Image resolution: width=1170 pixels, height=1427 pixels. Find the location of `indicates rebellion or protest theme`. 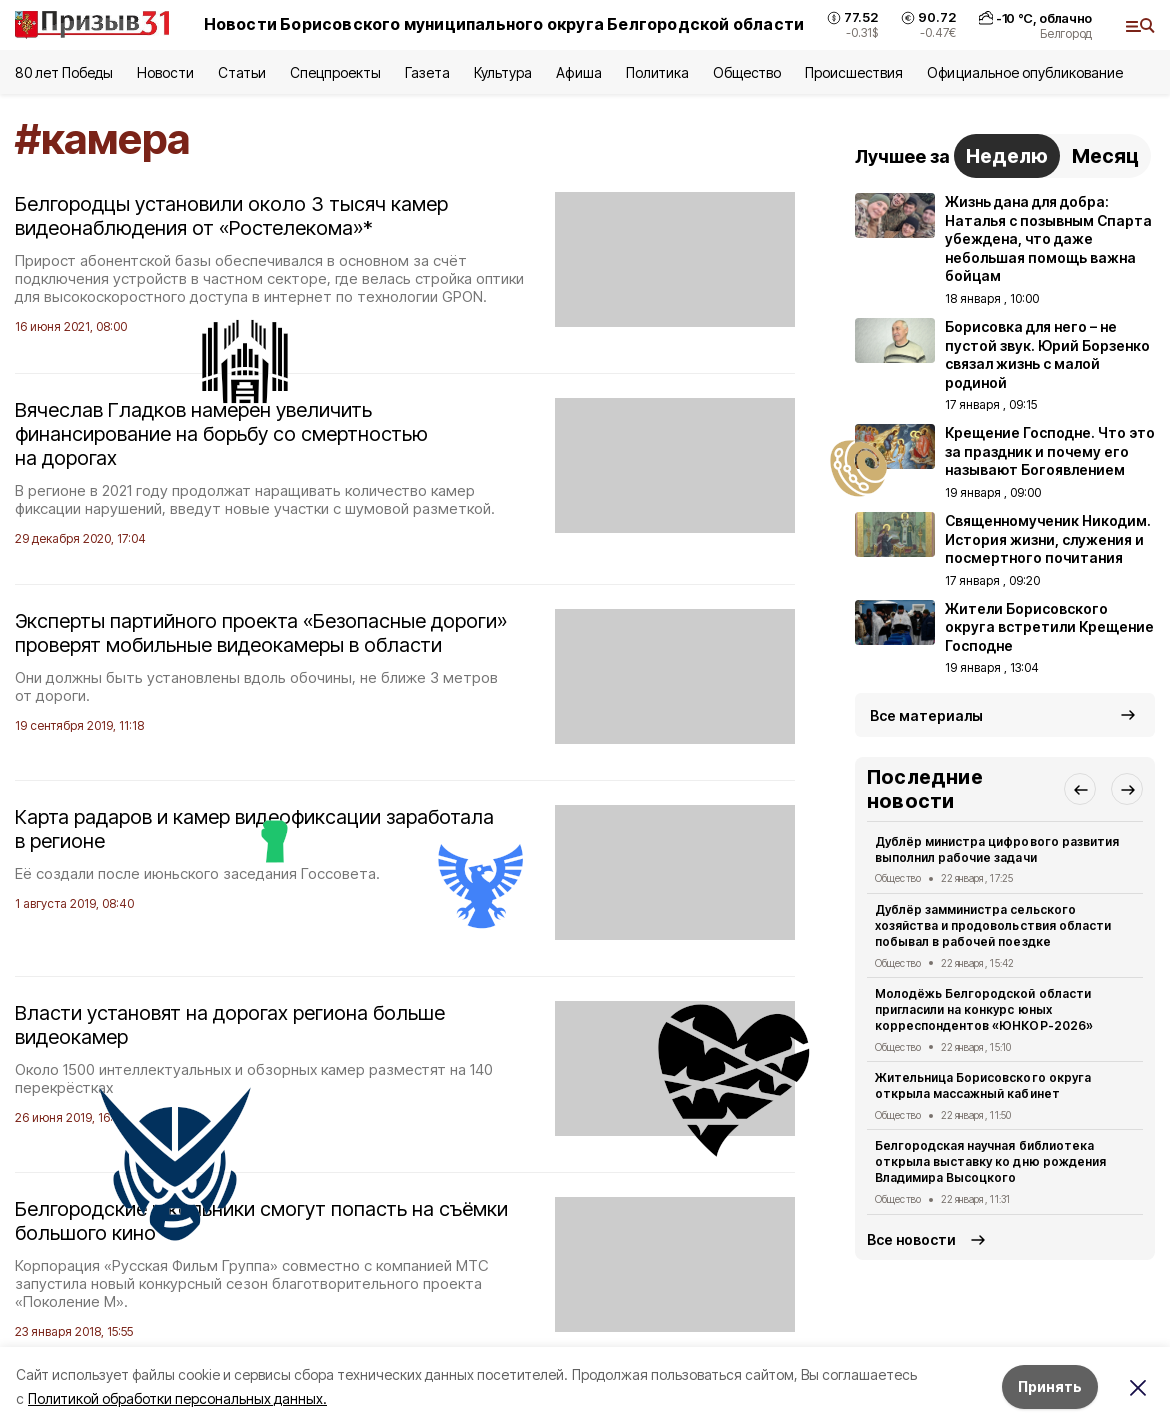

indicates rebellion or protest theme is located at coordinates (274, 841).